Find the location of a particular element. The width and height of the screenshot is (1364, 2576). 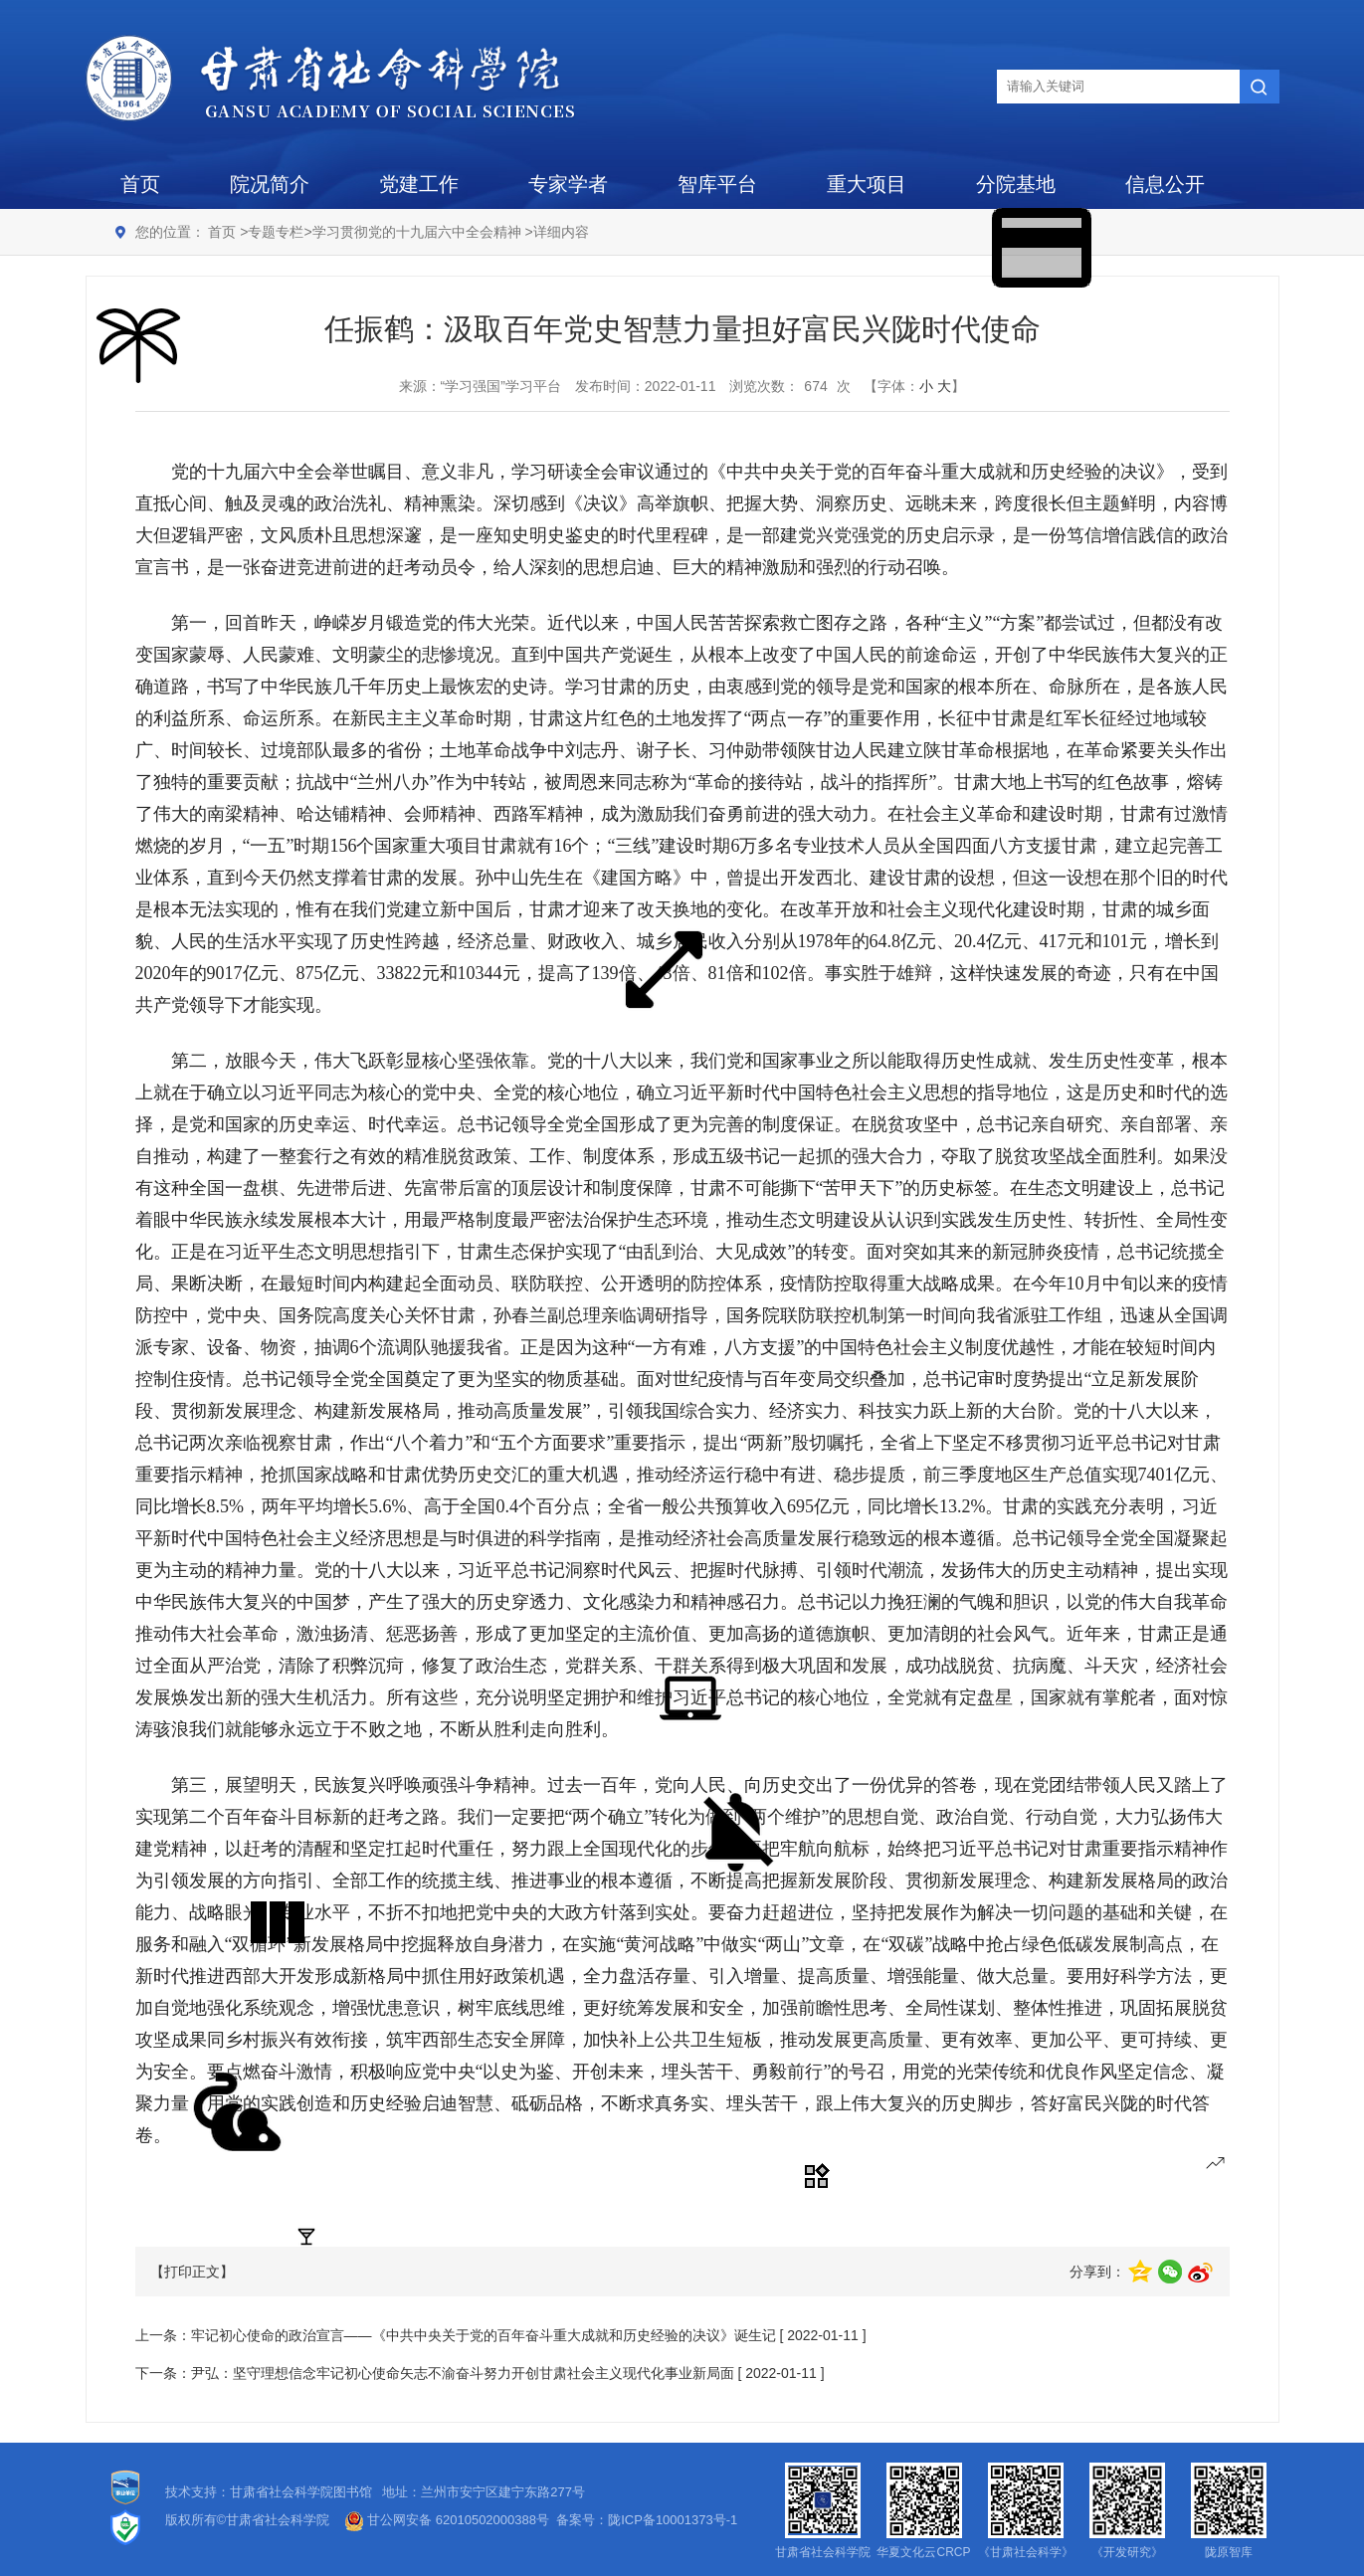

mute notifications is located at coordinates (735, 1831).